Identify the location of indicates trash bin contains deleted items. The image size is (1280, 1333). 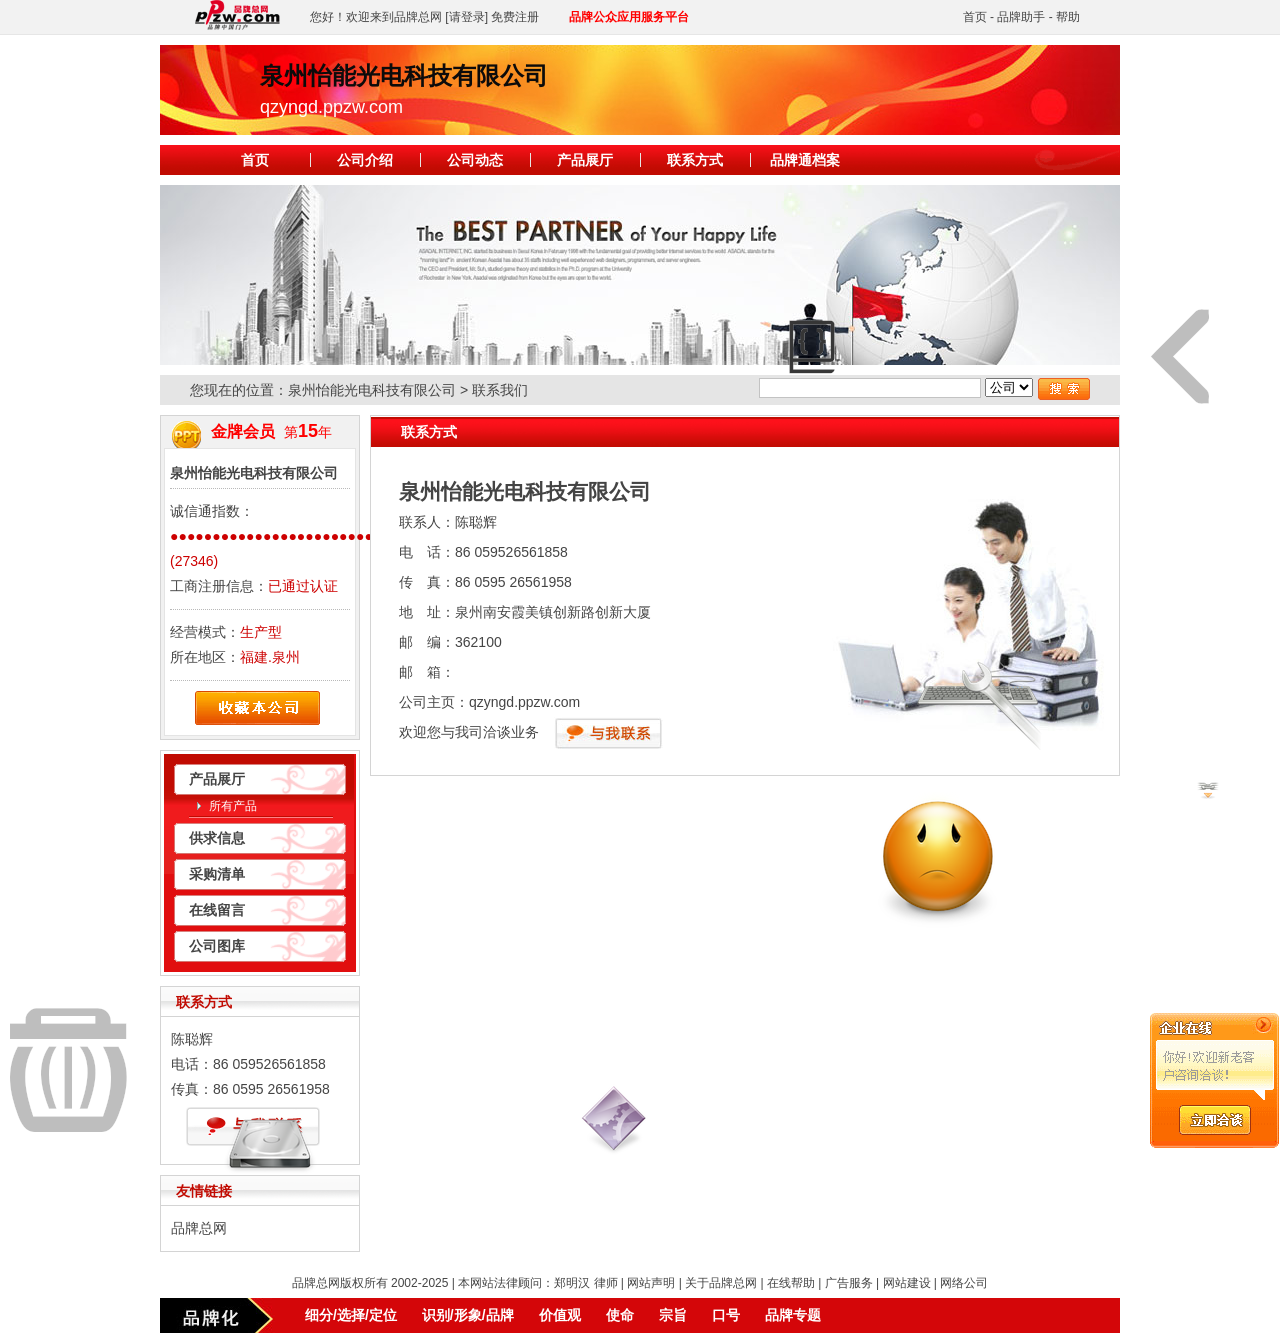
(72, 1070).